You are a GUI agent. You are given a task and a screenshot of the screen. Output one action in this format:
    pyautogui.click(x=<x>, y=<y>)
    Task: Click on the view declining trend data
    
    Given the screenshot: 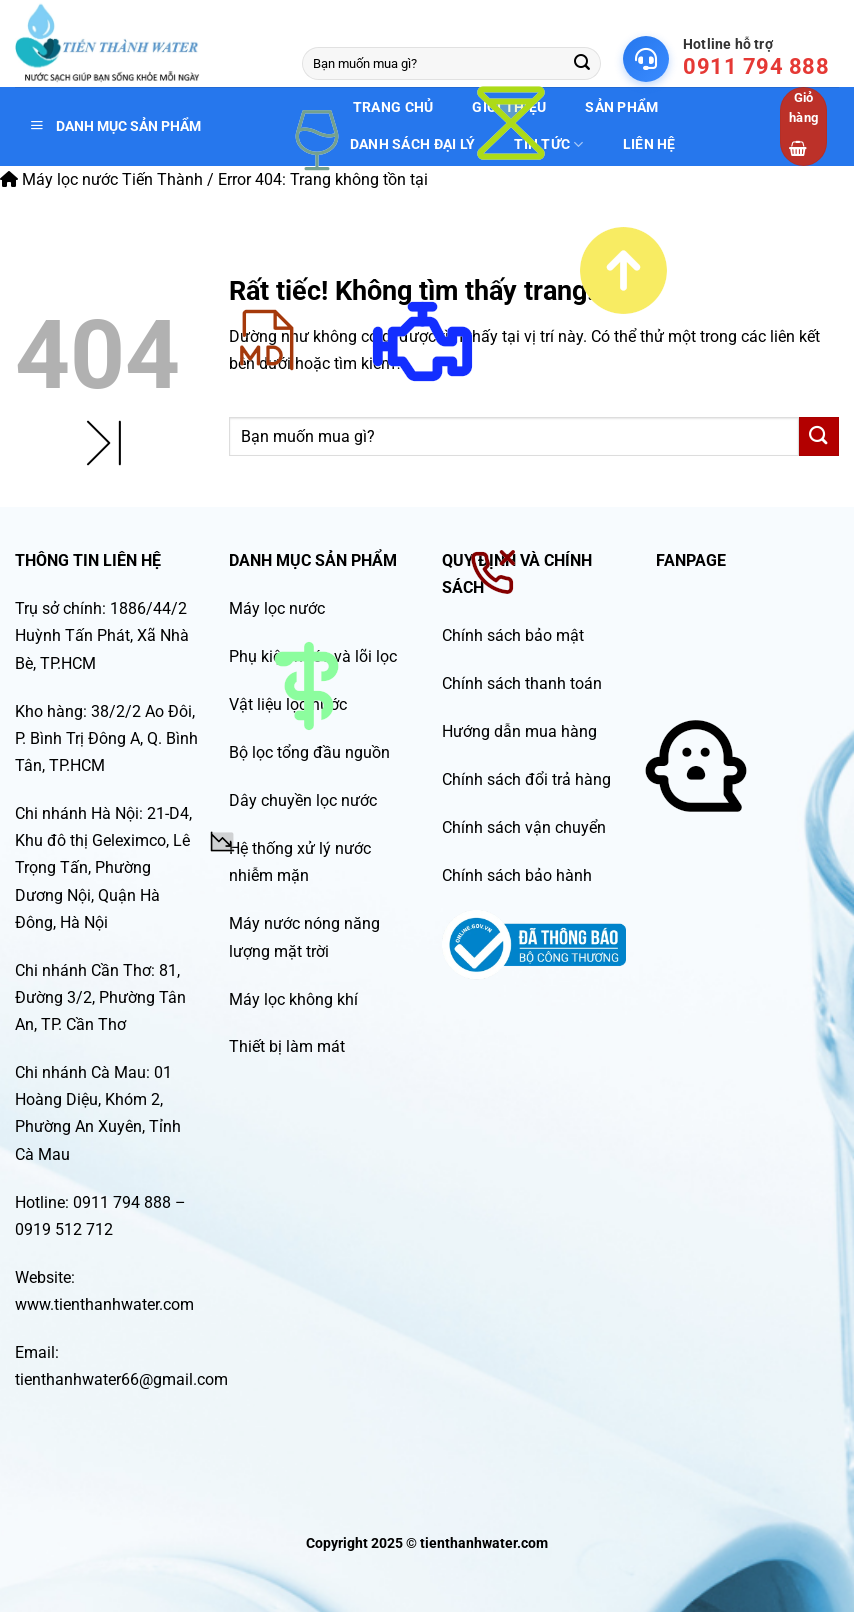 What is the action you would take?
    pyautogui.click(x=222, y=841)
    